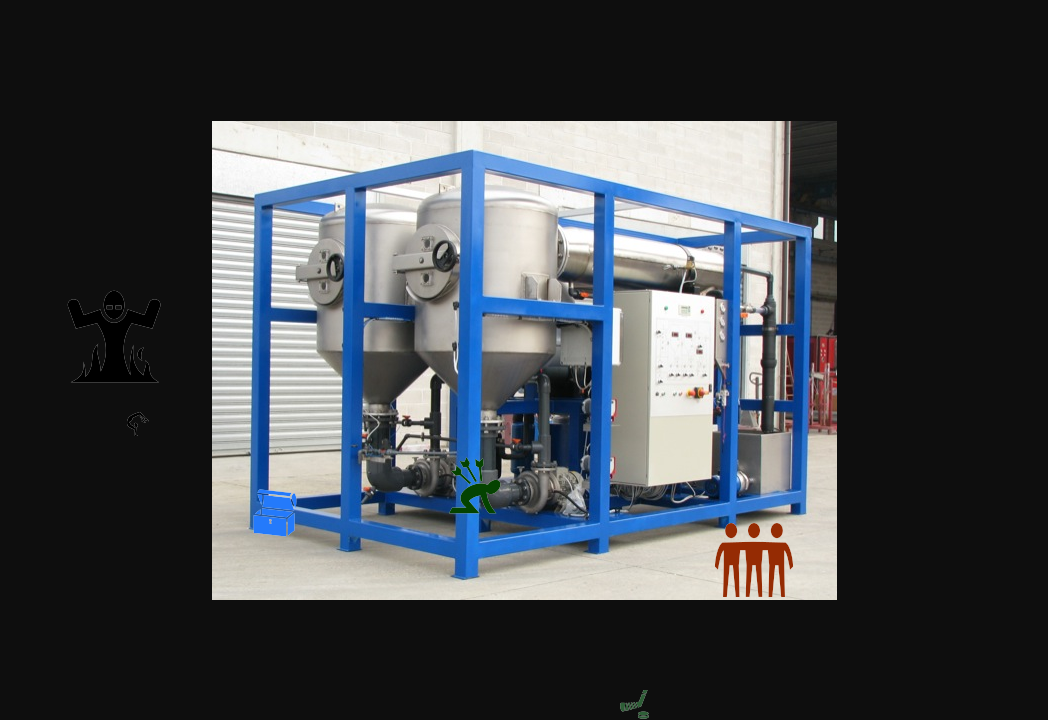 This screenshot has height=720, width=1048. I want to click on summon or activate ifrit character, so click(115, 337).